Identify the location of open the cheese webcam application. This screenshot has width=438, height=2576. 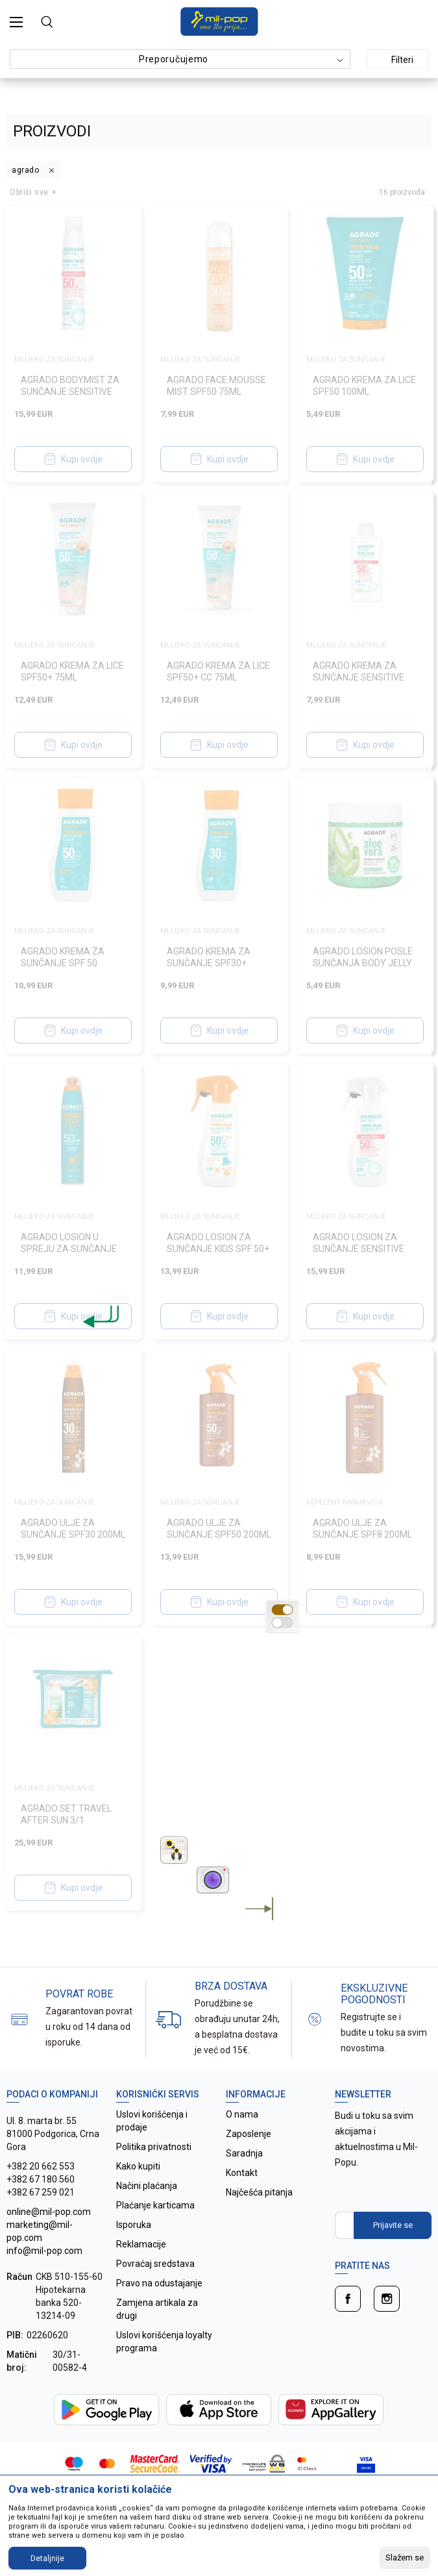
(213, 1880).